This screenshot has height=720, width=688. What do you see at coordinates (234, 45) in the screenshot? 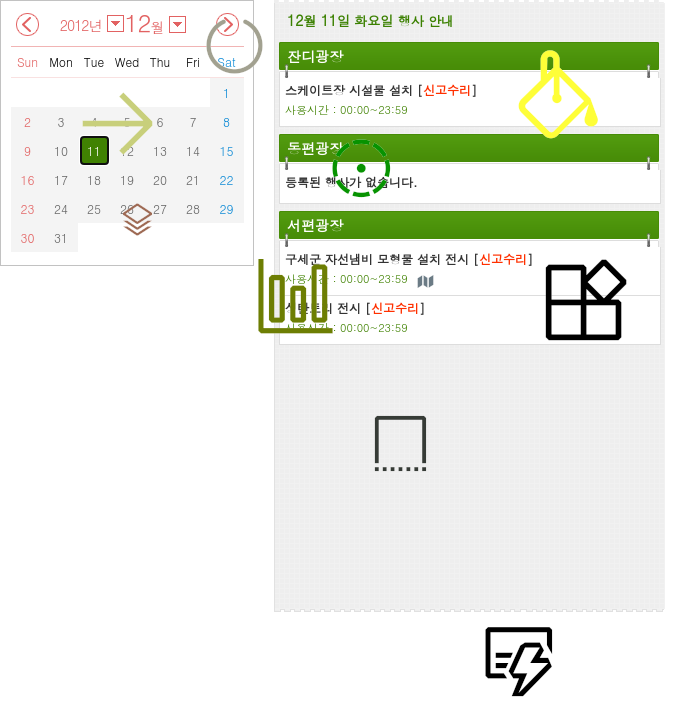
I see `loading or processing in progress` at bounding box center [234, 45].